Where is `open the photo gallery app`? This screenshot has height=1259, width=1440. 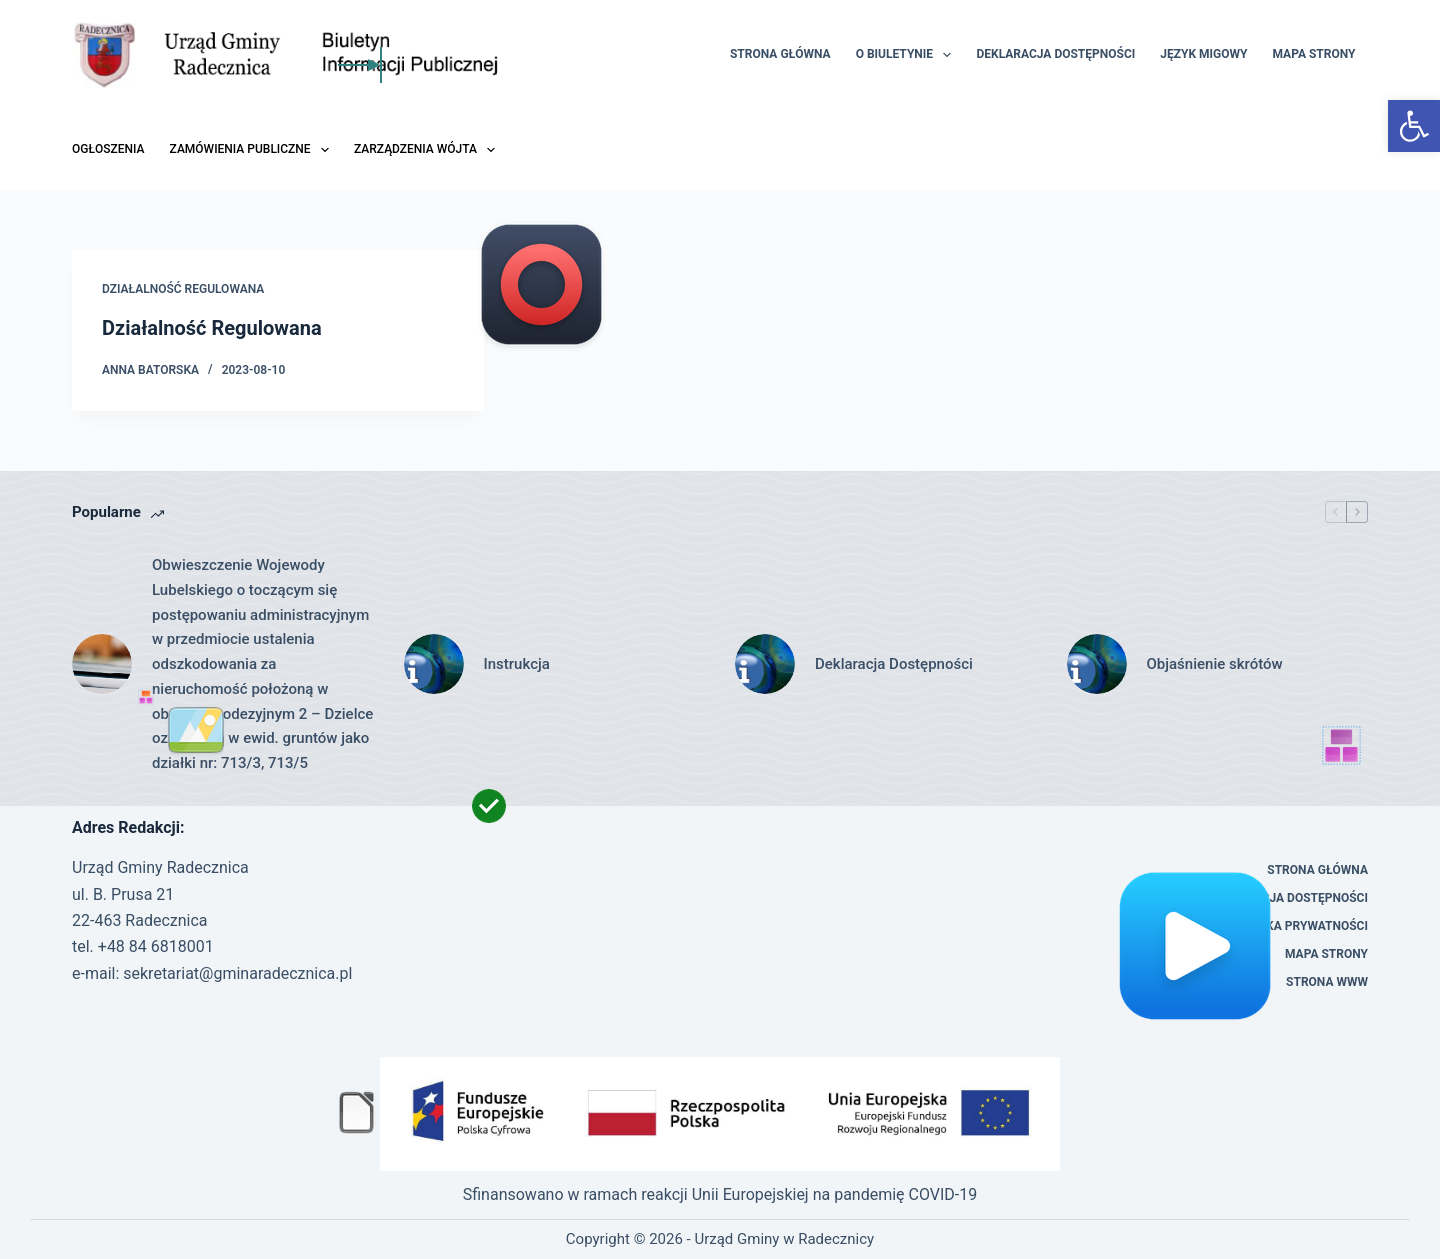
open the photo gallery app is located at coordinates (196, 730).